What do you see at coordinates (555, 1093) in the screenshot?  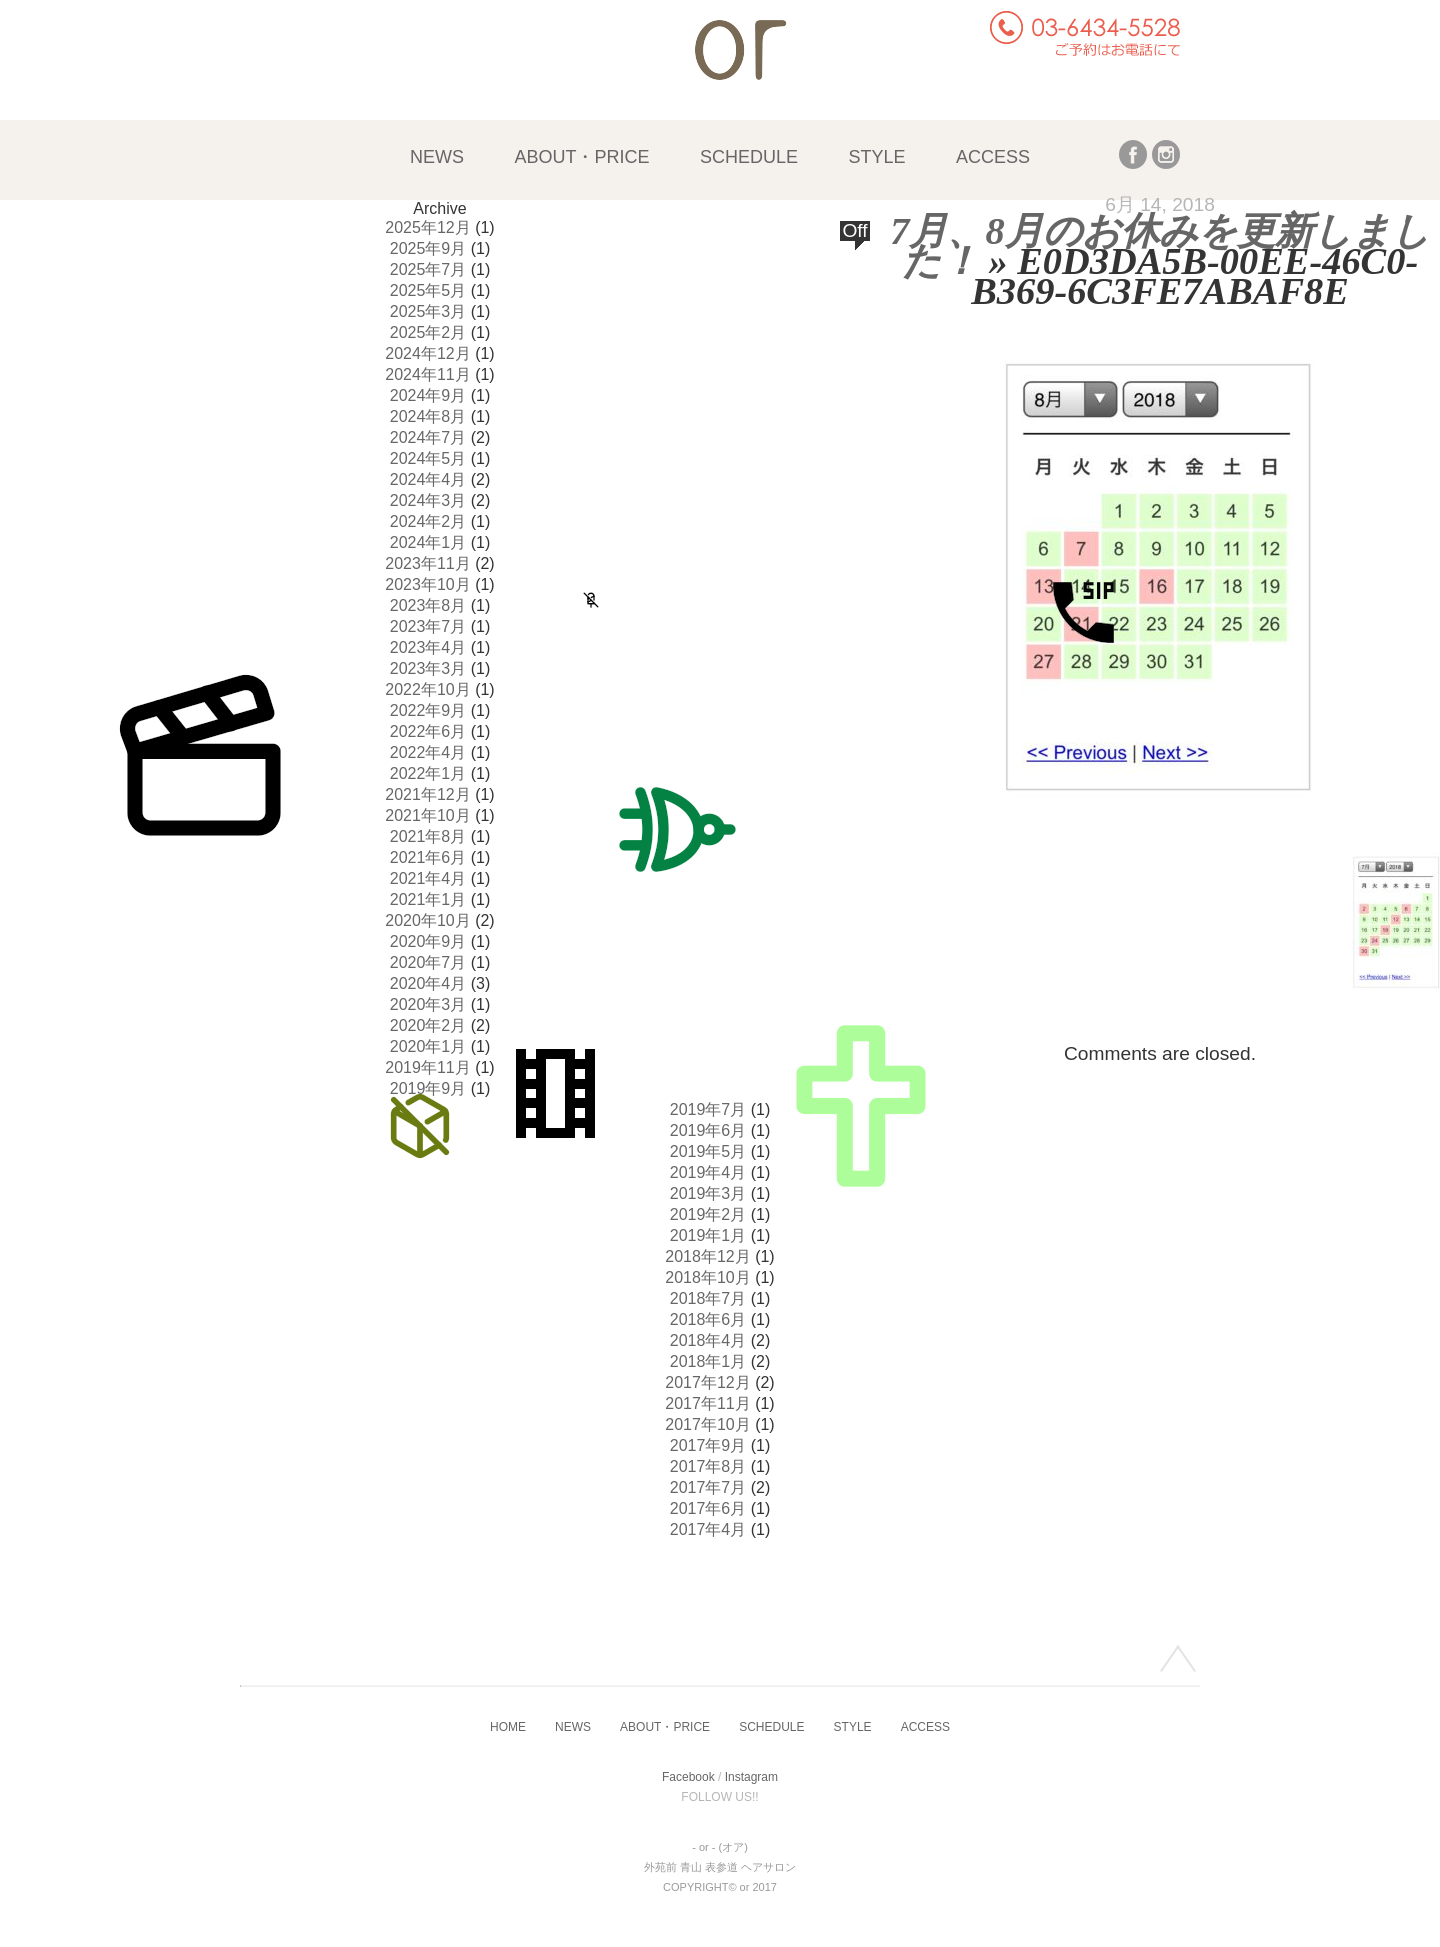 I see `browse local movie theaters` at bounding box center [555, 1093].